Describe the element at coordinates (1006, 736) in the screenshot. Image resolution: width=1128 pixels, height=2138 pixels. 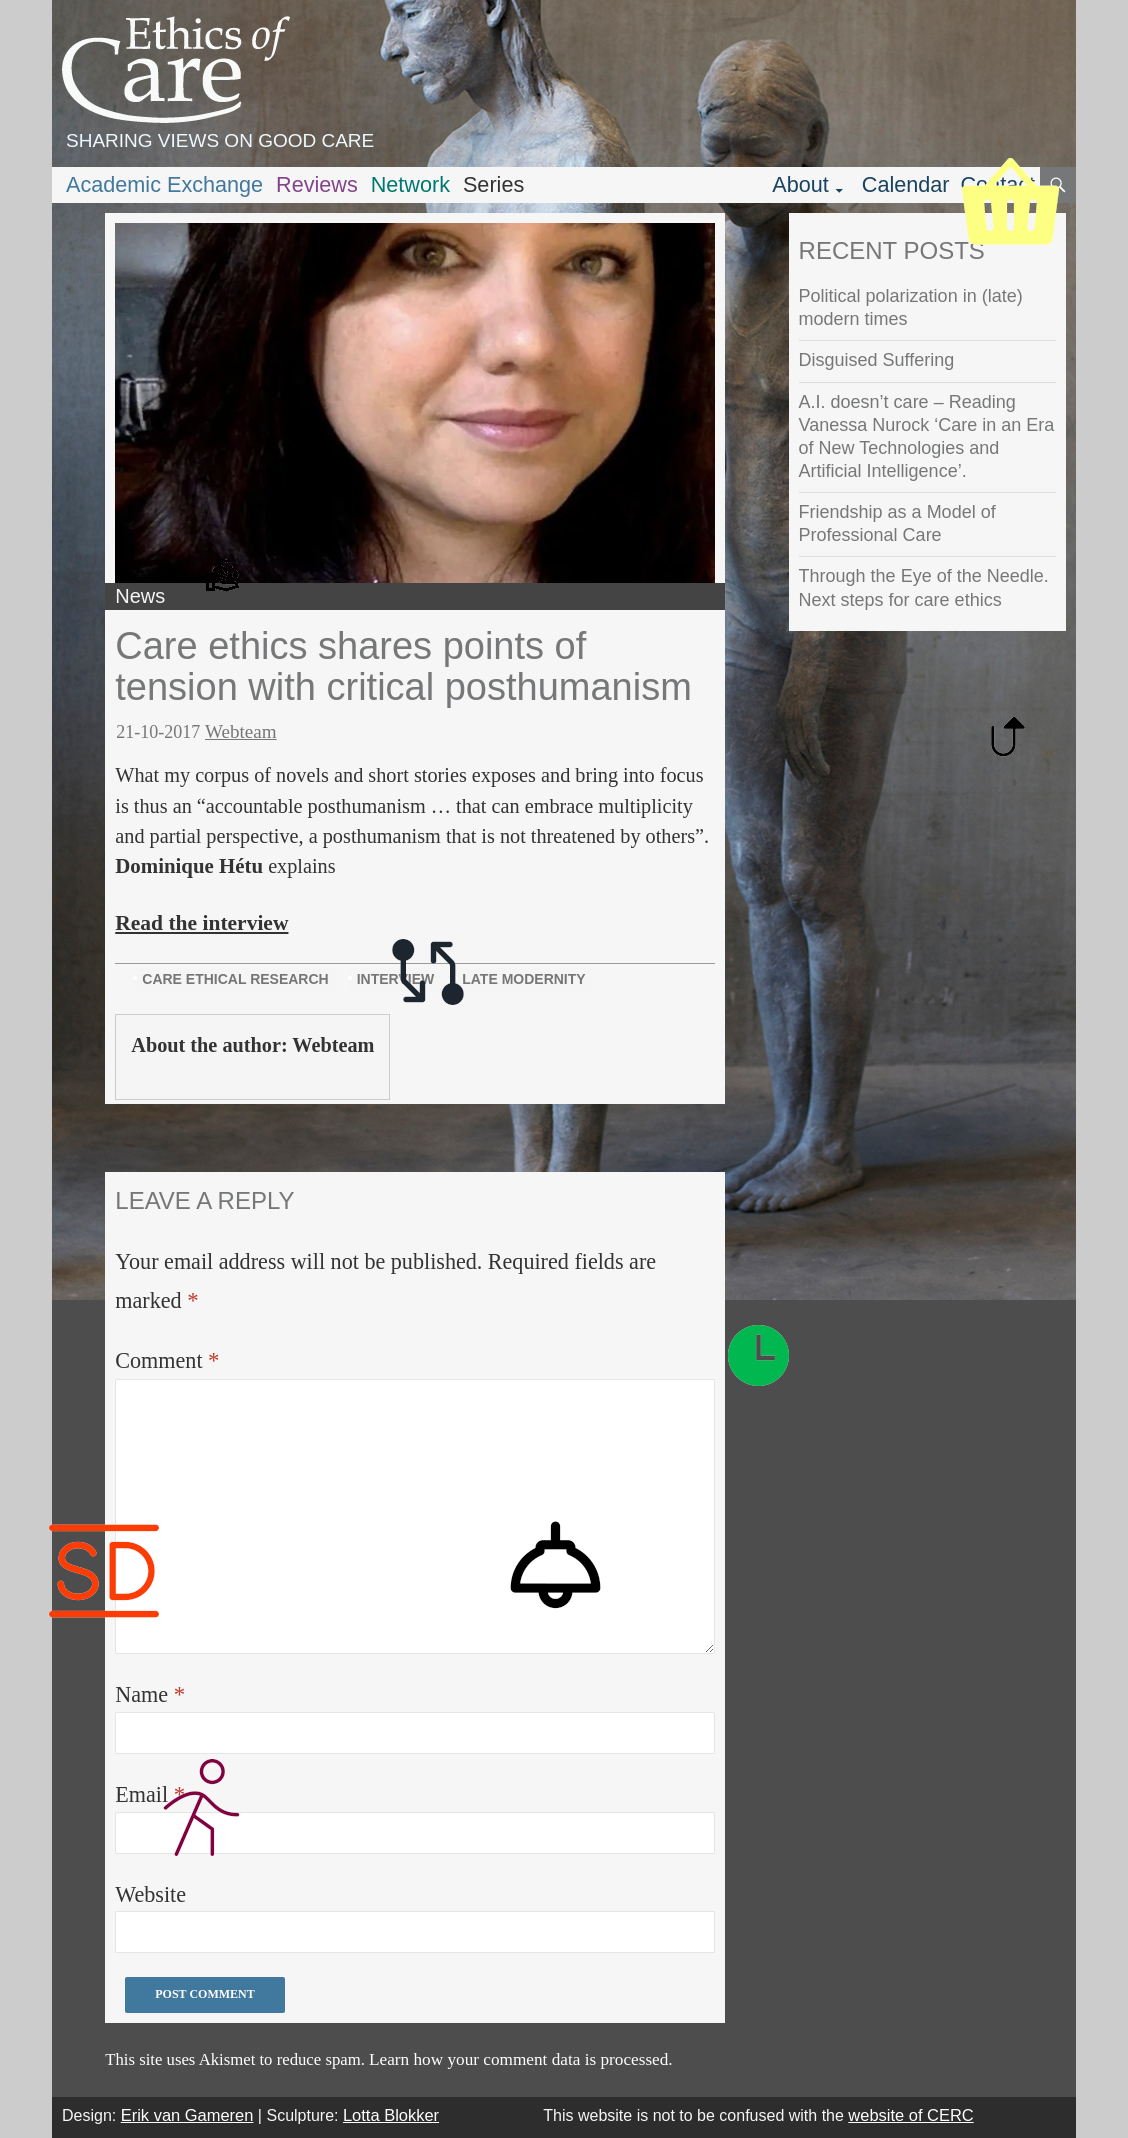
I see `redo or repeat last action` at that location.